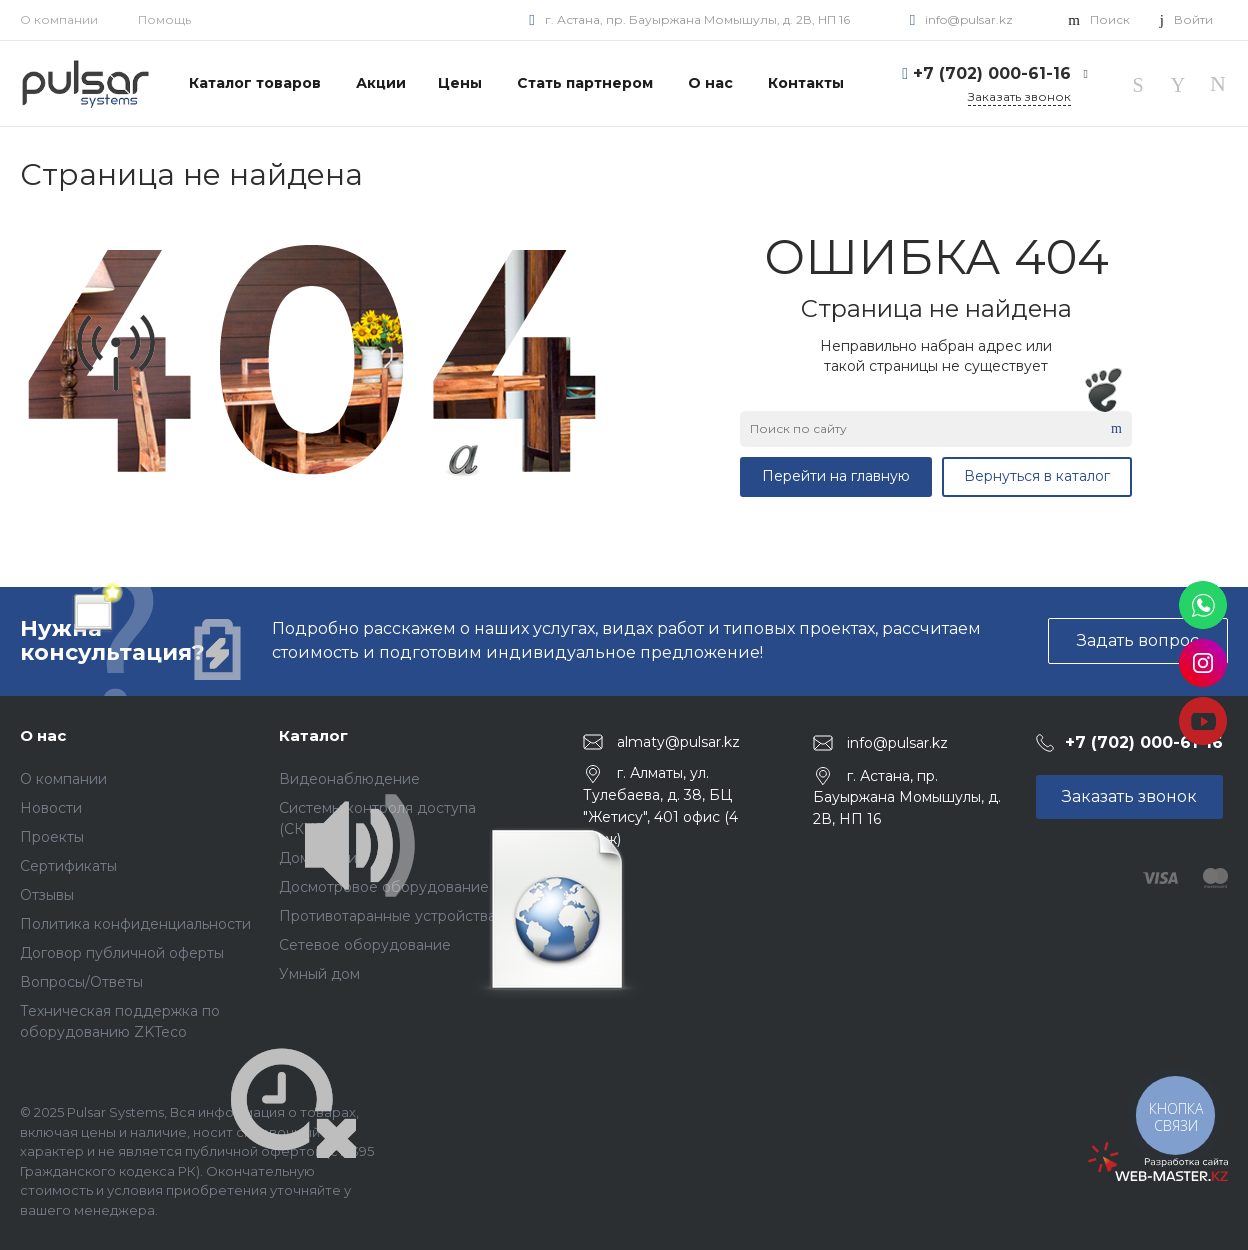 The image size is (1248, 1250). I want to click on indicates a missed appointment or event, so click(293, 1095).